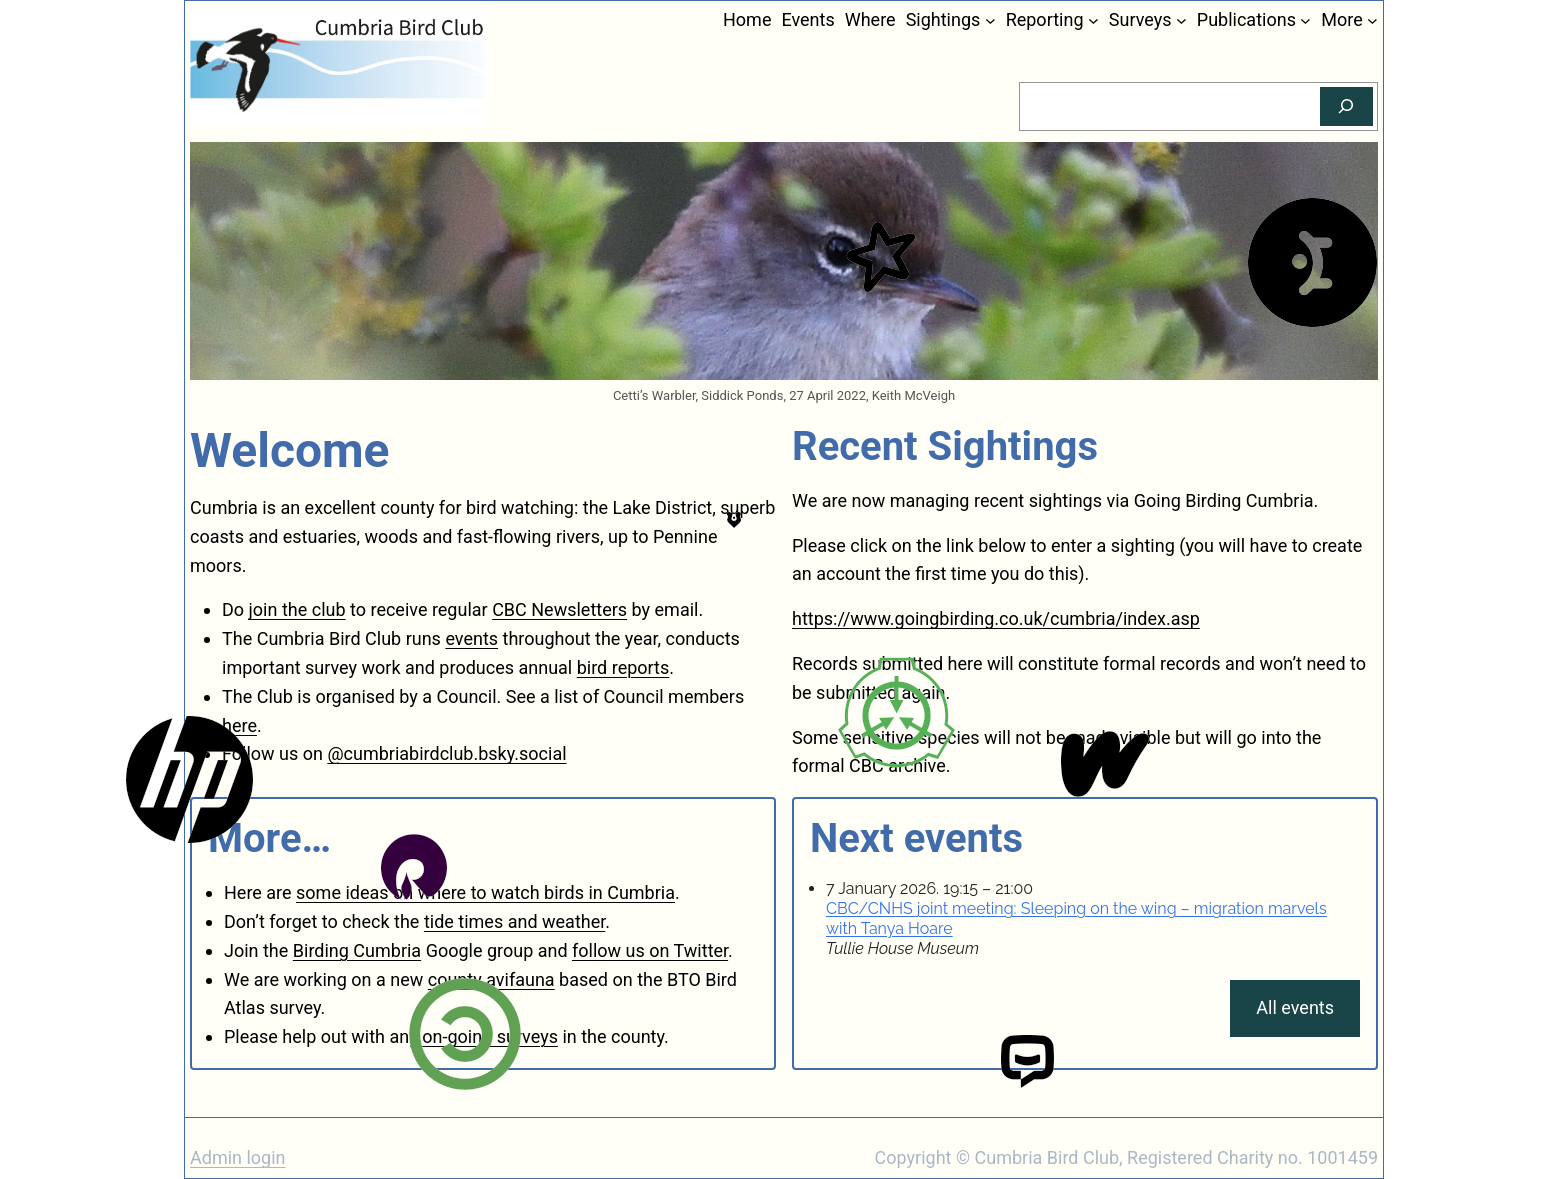  Describe the element at coordinates (1105, 764) in the screenshot. I see `open the wattpad app` at that location.